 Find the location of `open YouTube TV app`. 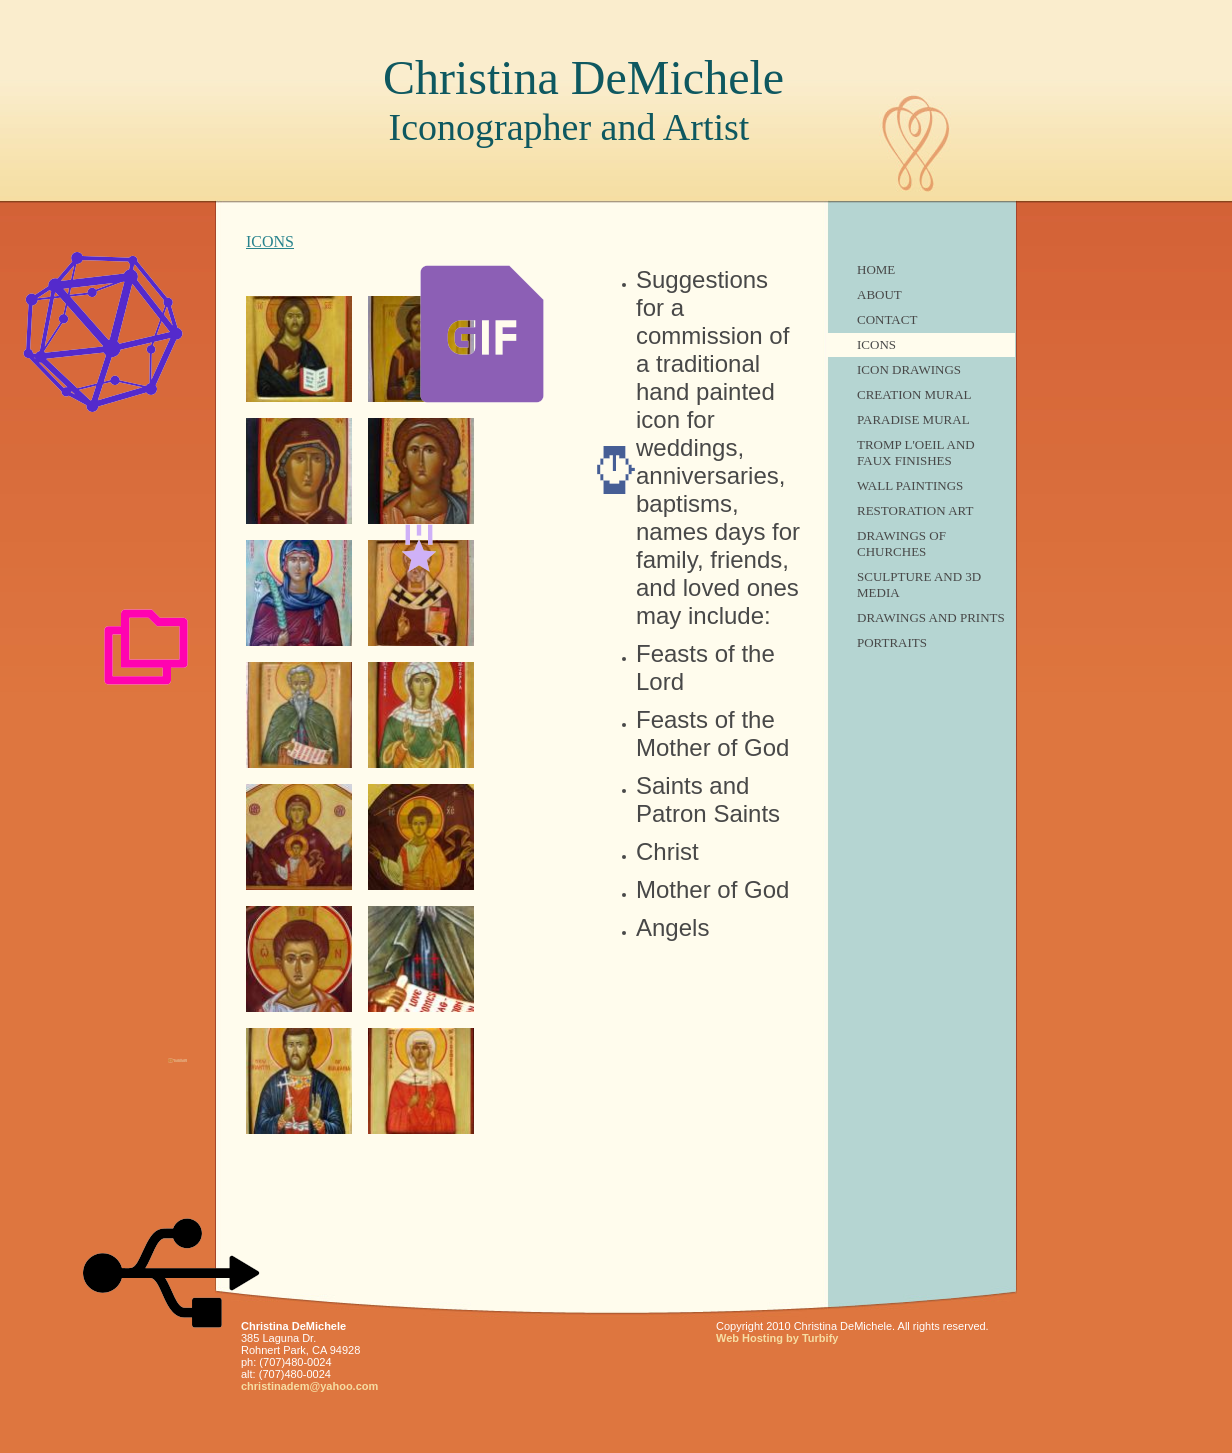

open YouTube TV app is located at coordinates (177, 1060).